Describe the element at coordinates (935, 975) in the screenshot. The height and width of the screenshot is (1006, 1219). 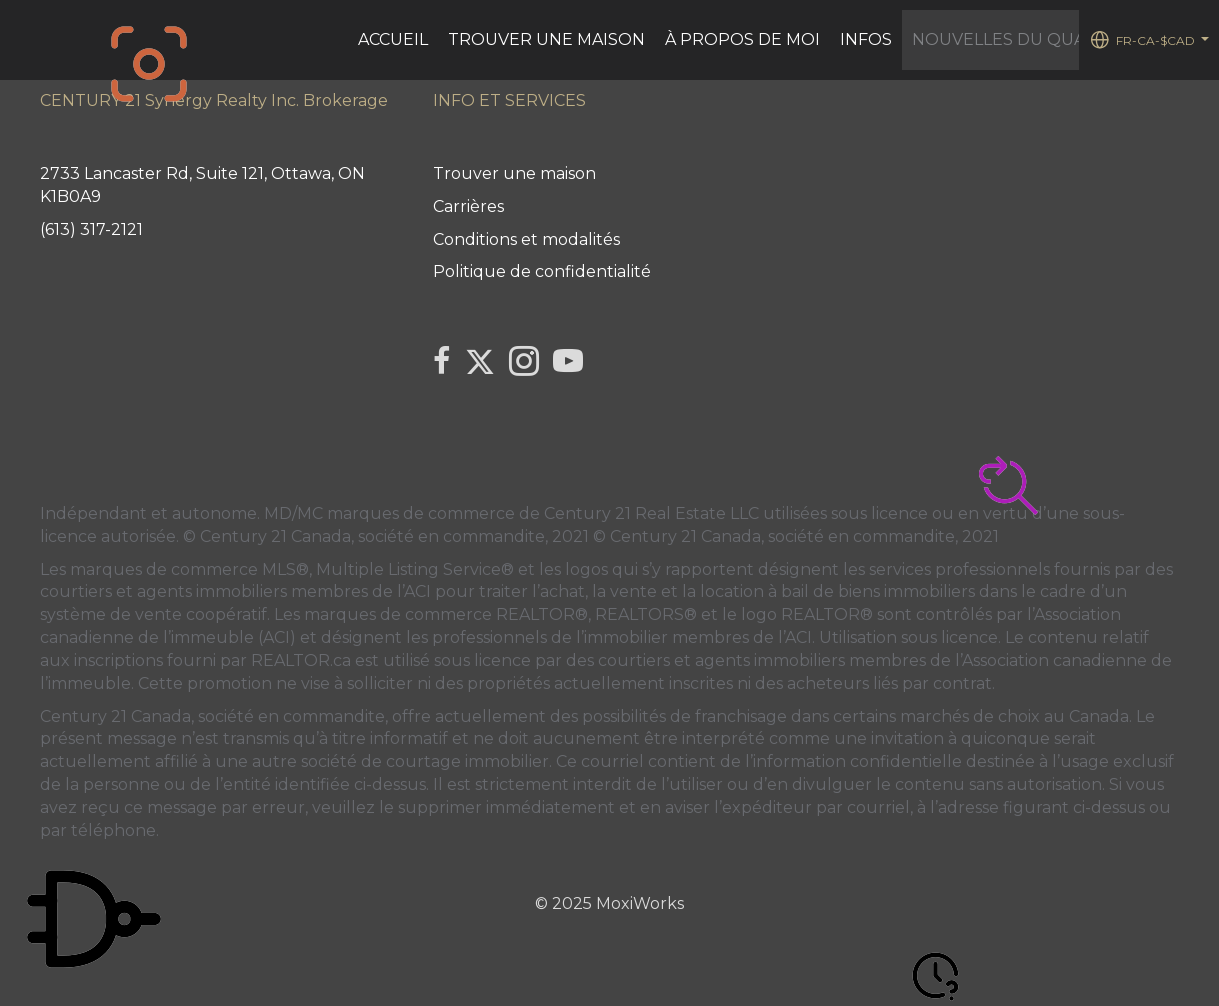
I see `unknown or unconfirmed time` at that location.